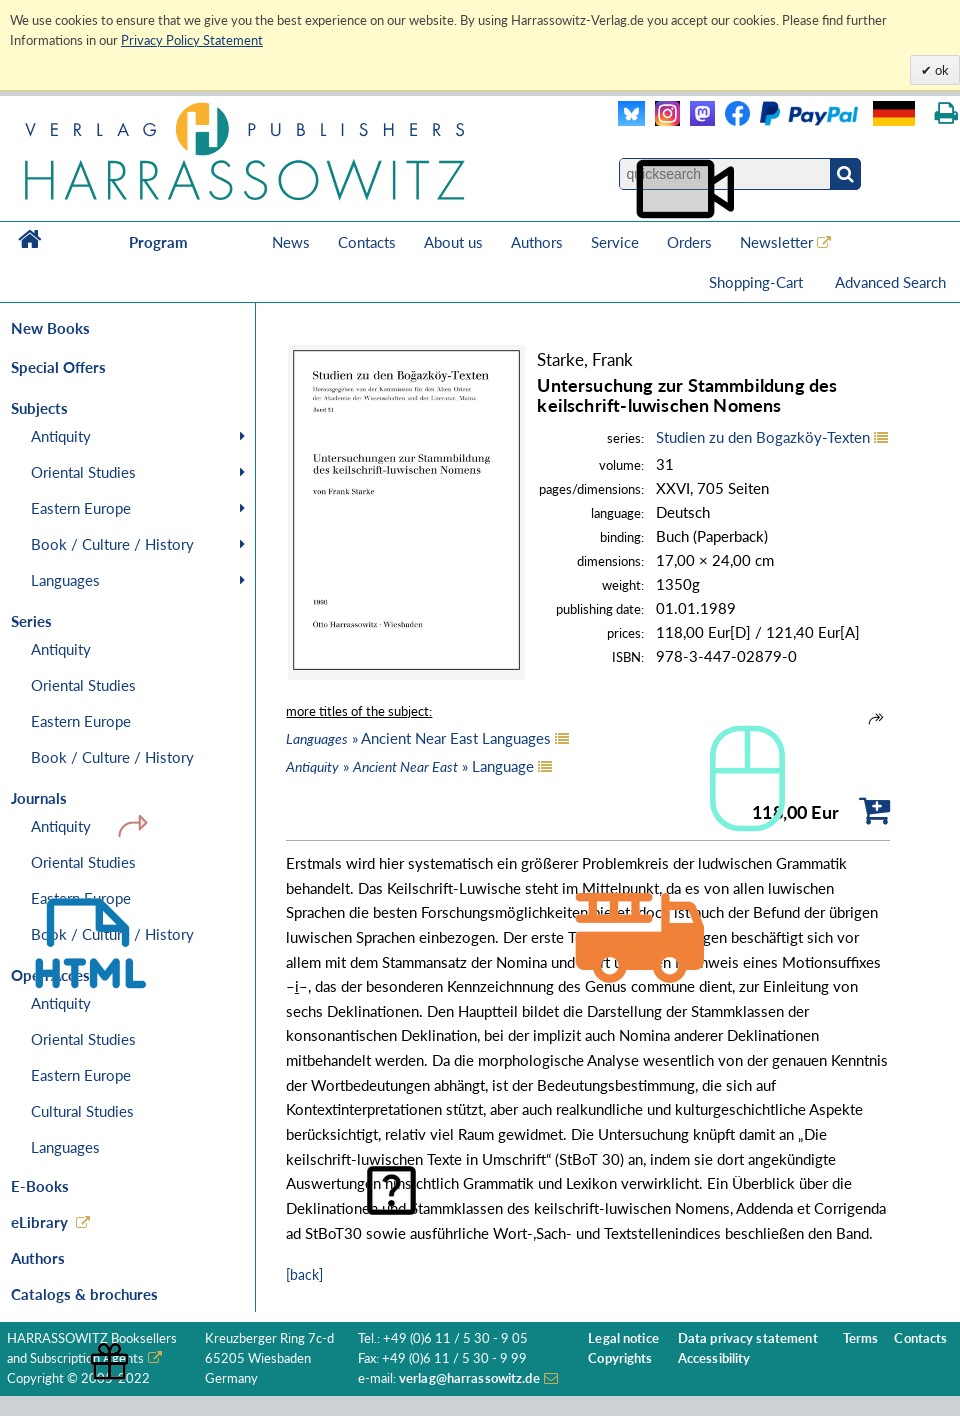  I want to click on view or redeem a gift, so click(109, 1363).